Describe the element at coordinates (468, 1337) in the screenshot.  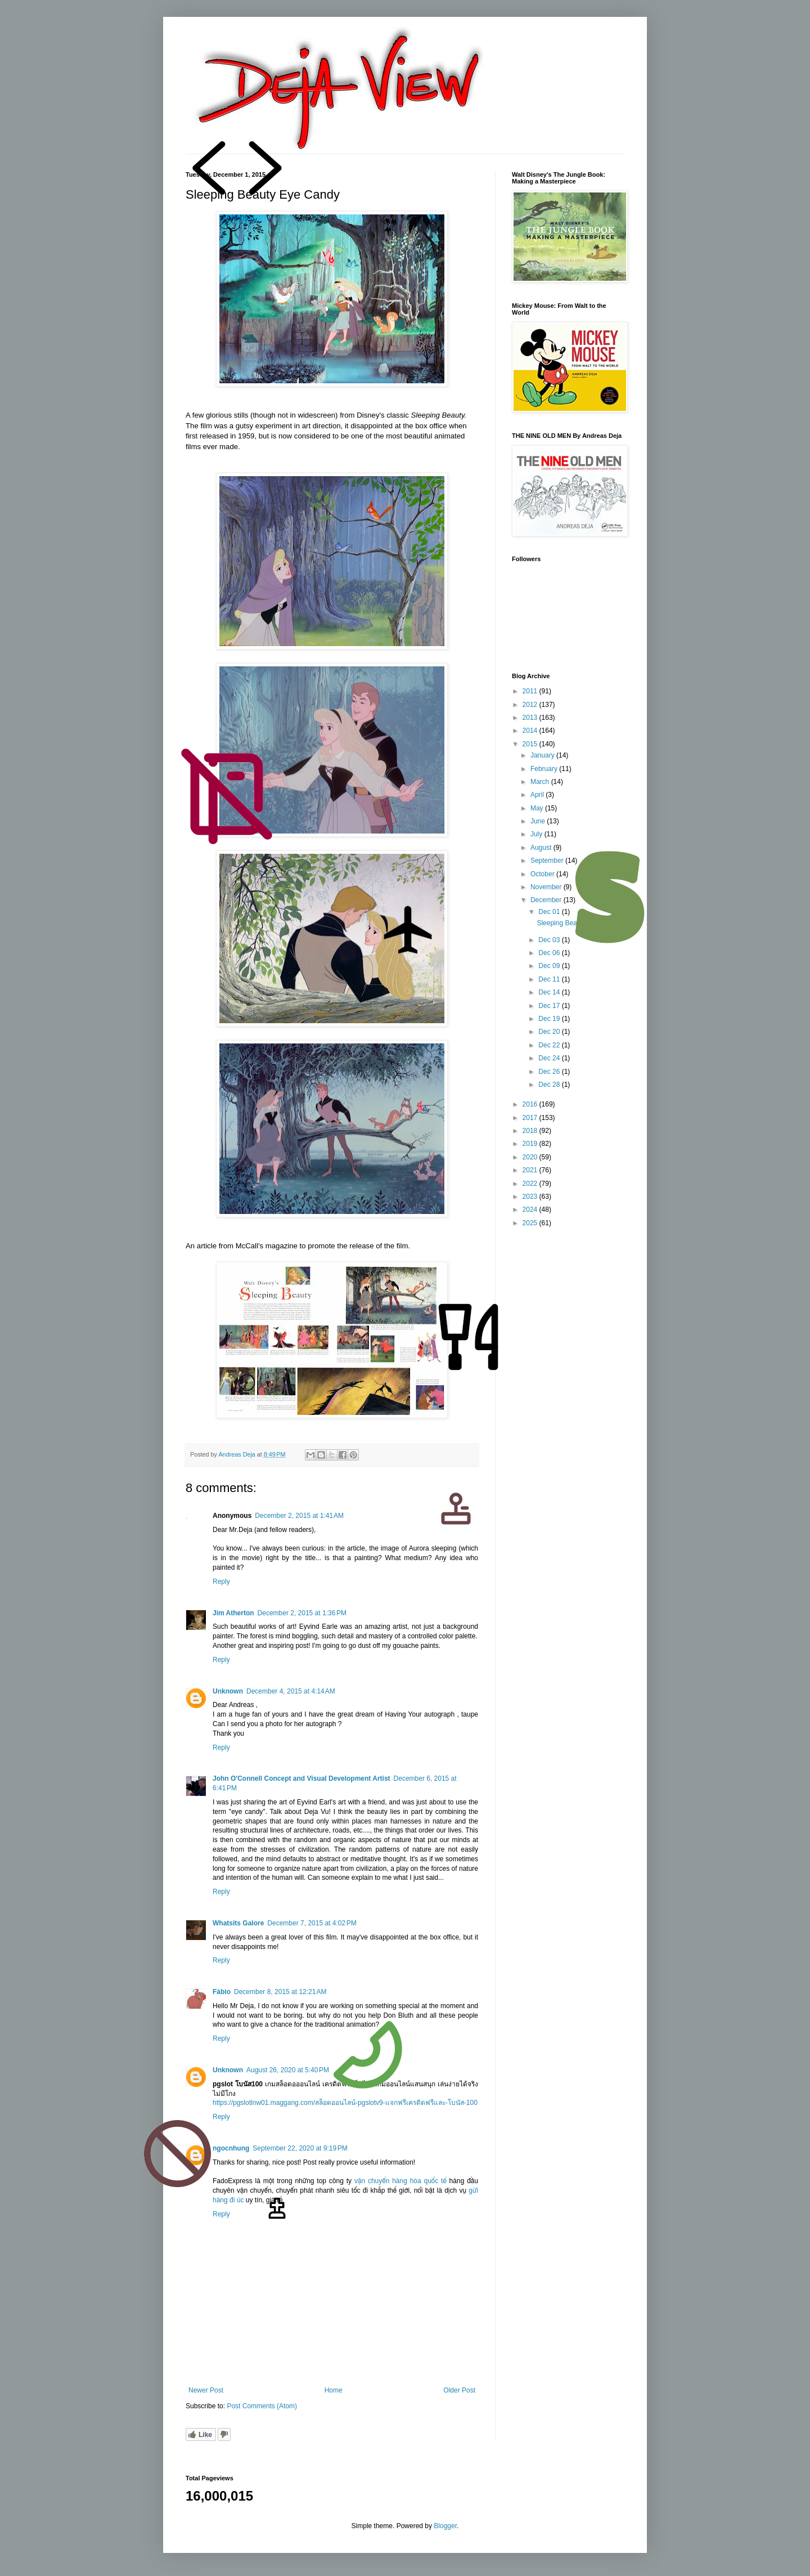
I see `access cooking or recipe features` at that location.